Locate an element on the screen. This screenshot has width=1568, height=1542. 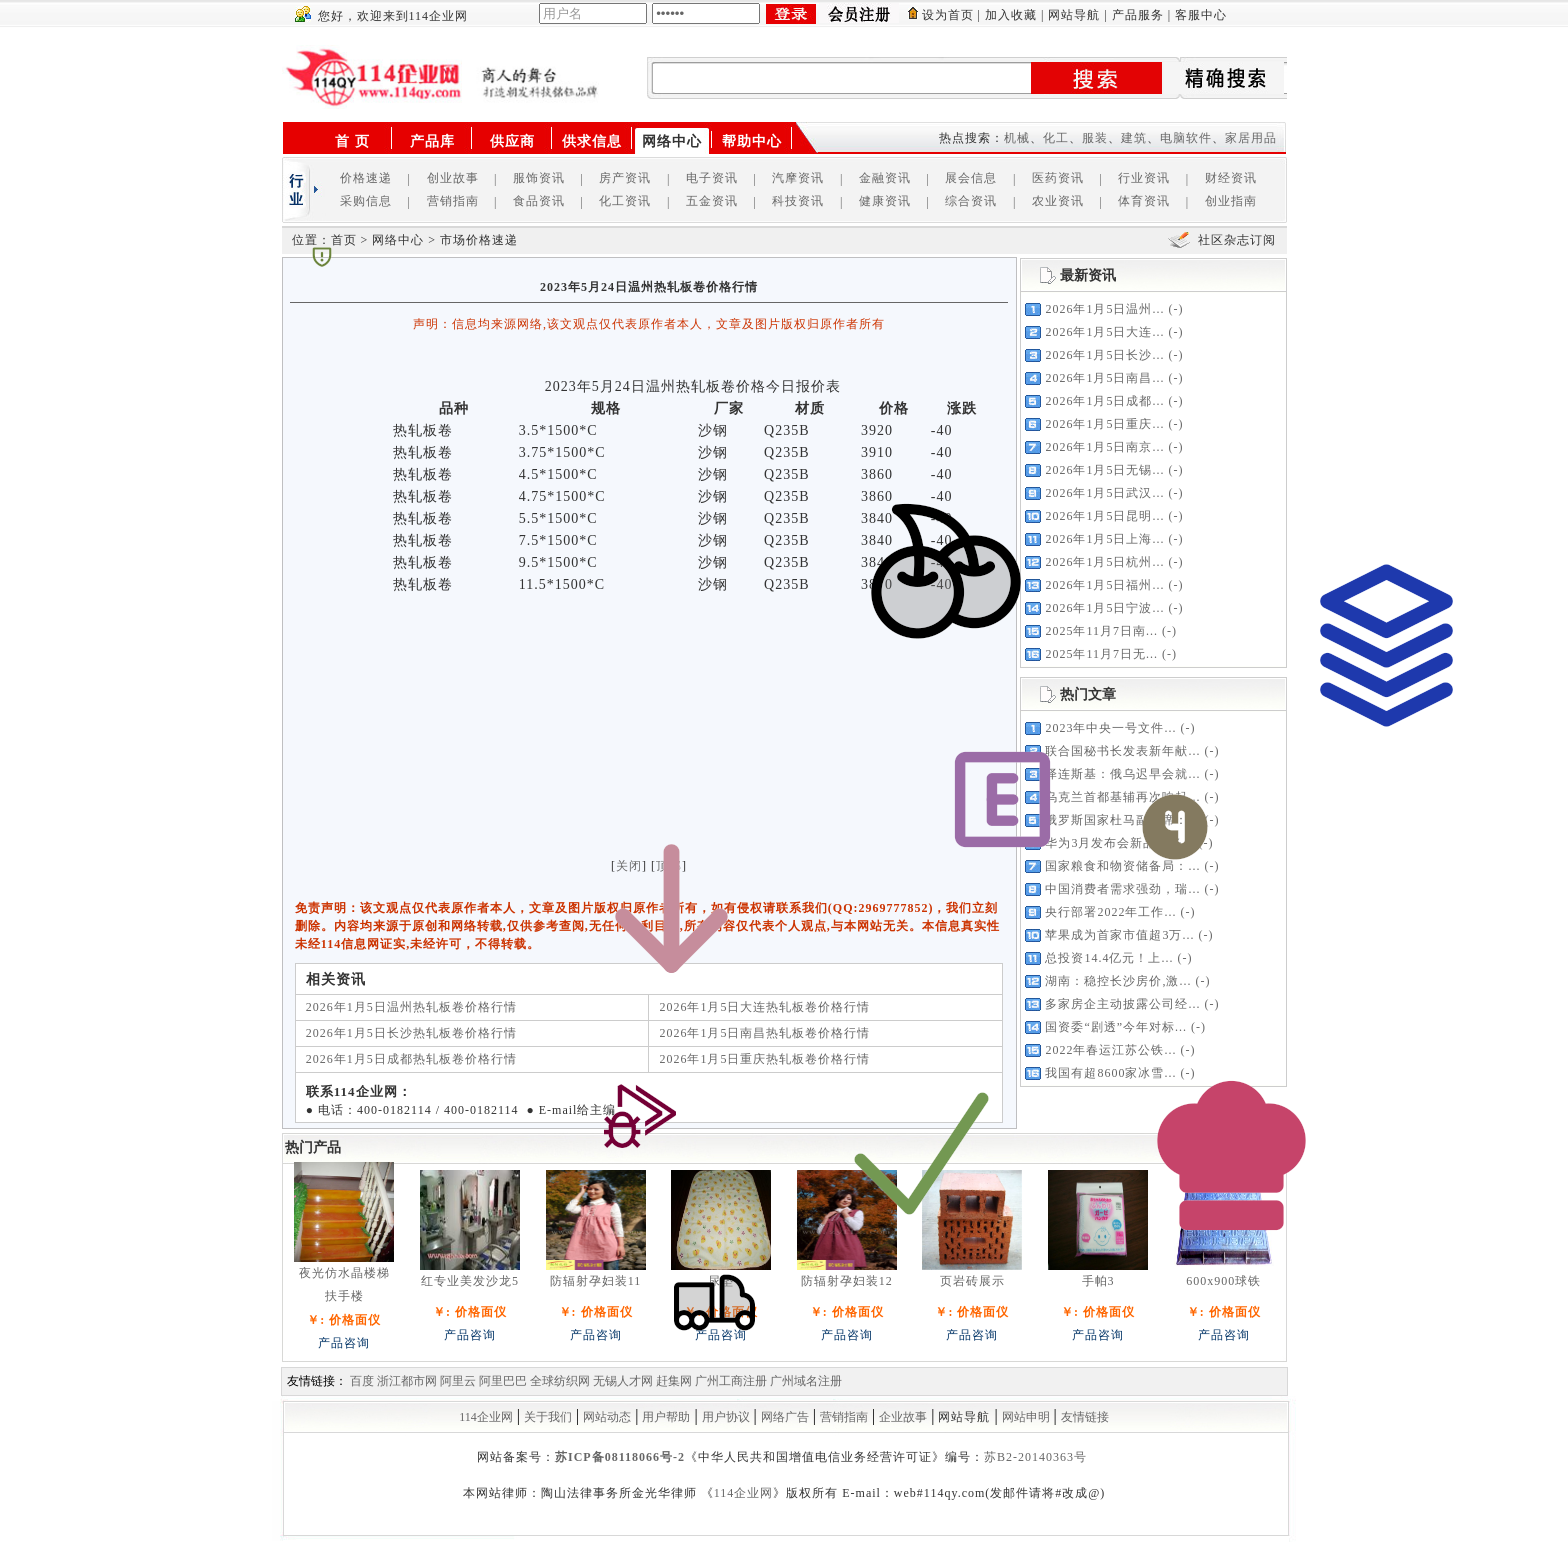
confirm or submit an action is located at coordinates (921, 1153).